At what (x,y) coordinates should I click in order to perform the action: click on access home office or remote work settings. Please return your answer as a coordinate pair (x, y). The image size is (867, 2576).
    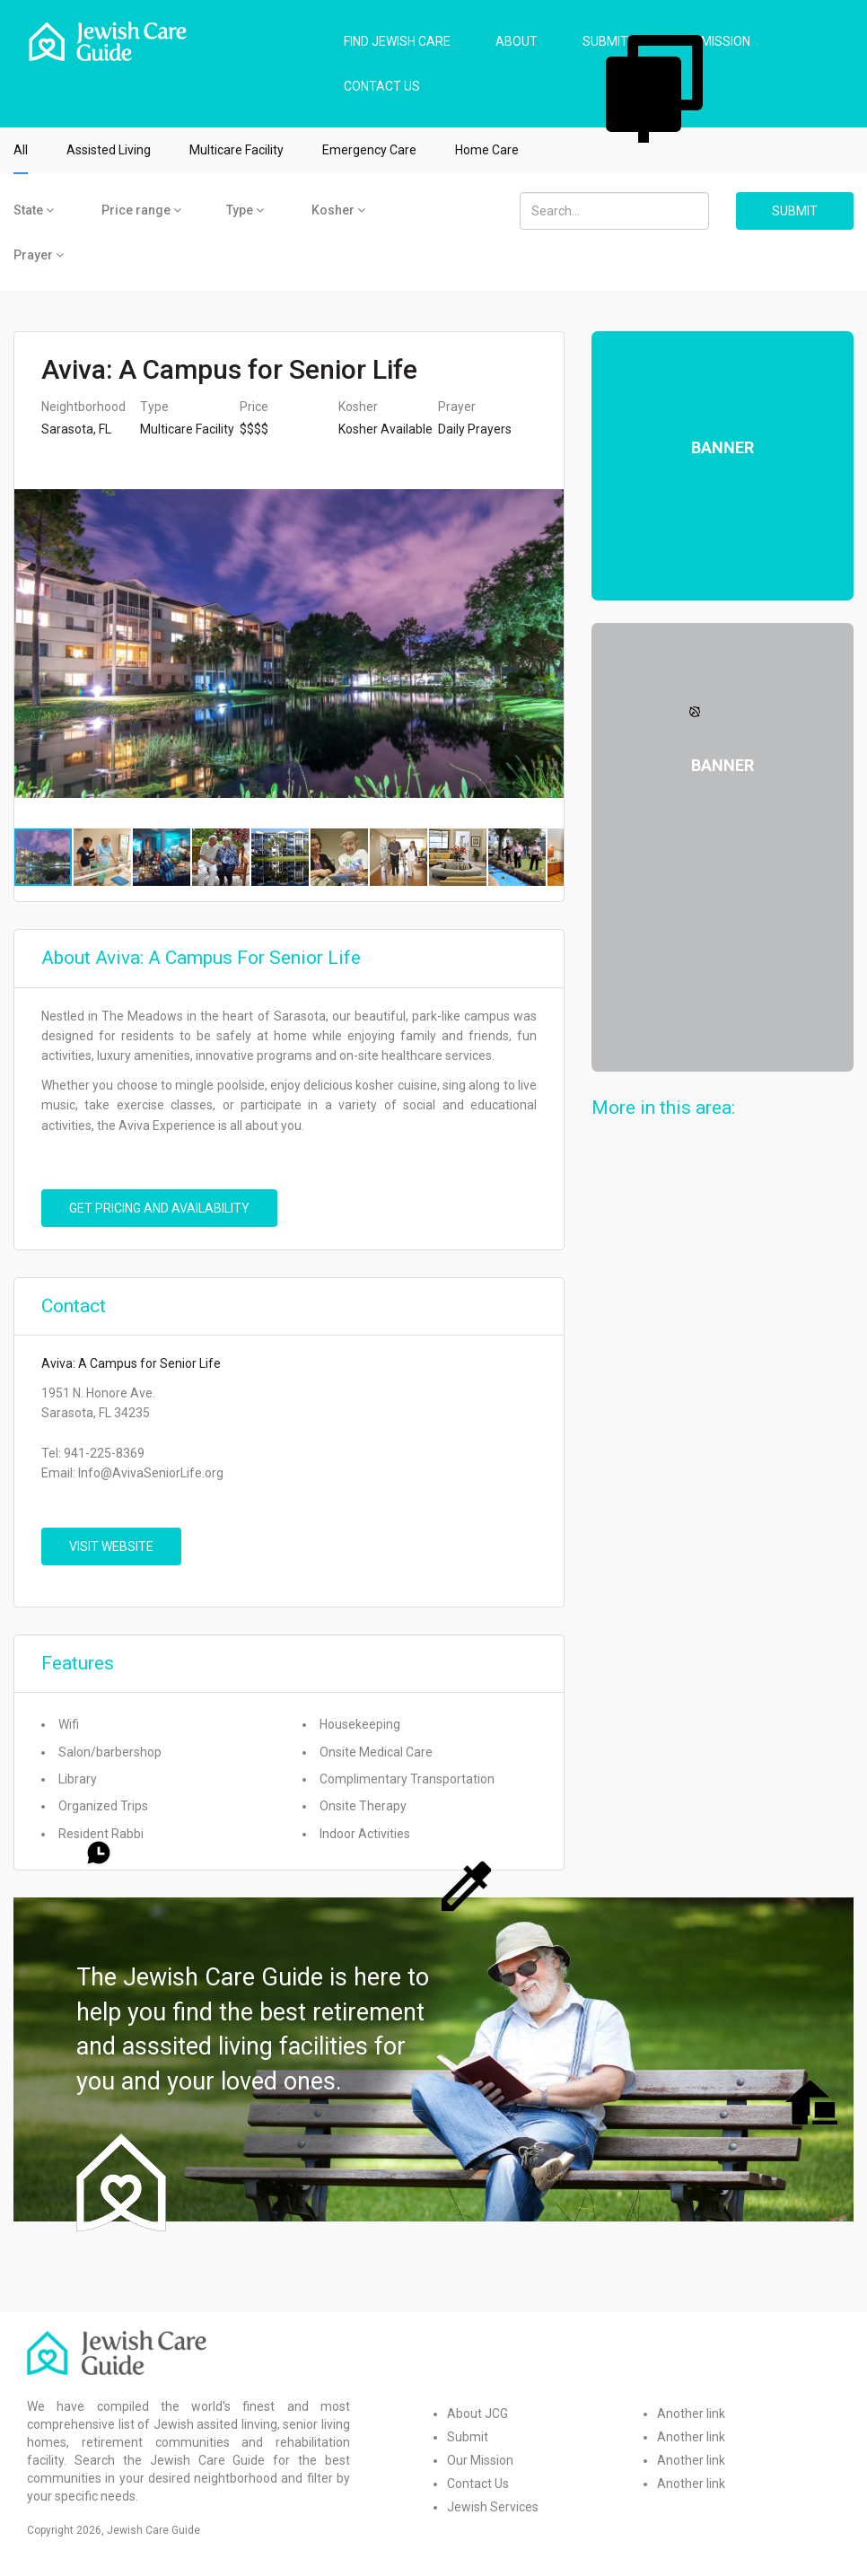
    Looking at the image, I should click on (810, 2104).